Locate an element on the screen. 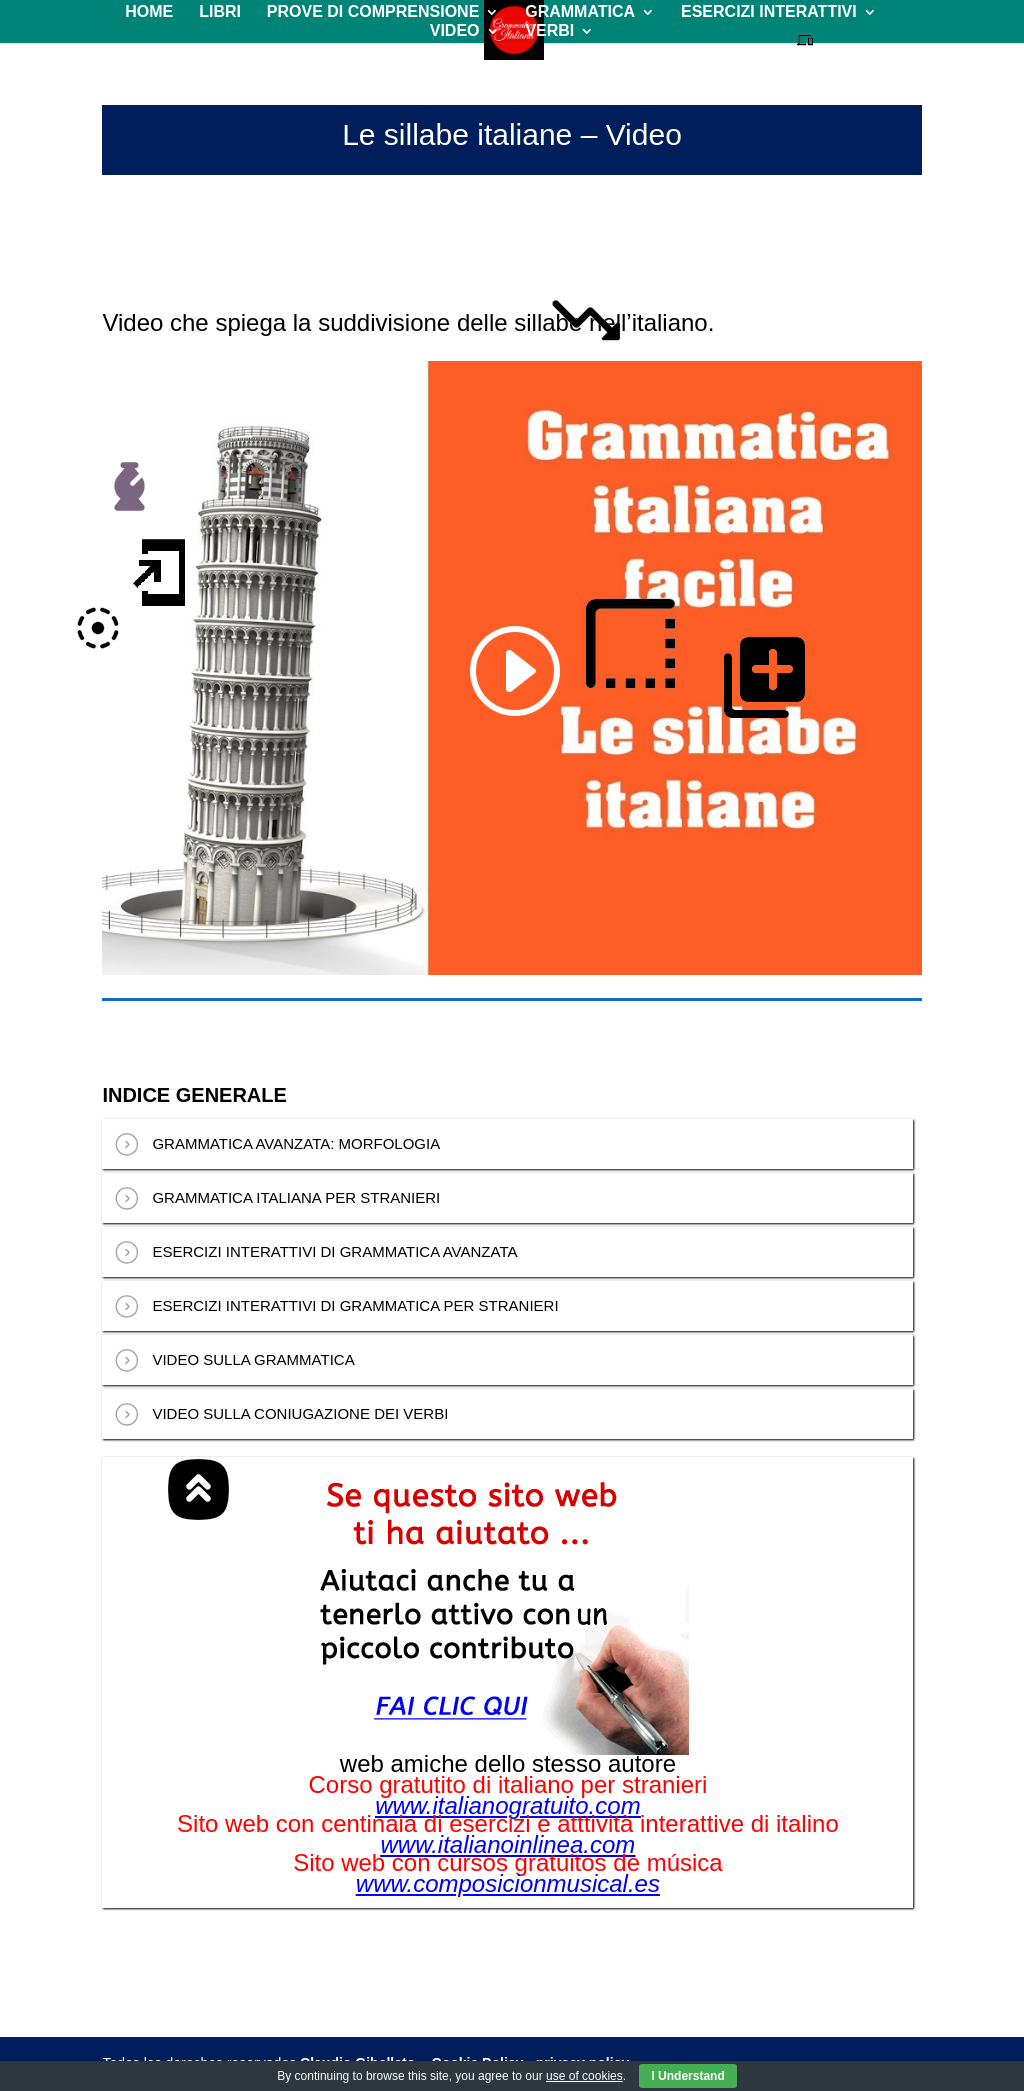 The image size is (1024, 2091). apply tilt-shift blur effect to photo is located at coordinates (98, 628).